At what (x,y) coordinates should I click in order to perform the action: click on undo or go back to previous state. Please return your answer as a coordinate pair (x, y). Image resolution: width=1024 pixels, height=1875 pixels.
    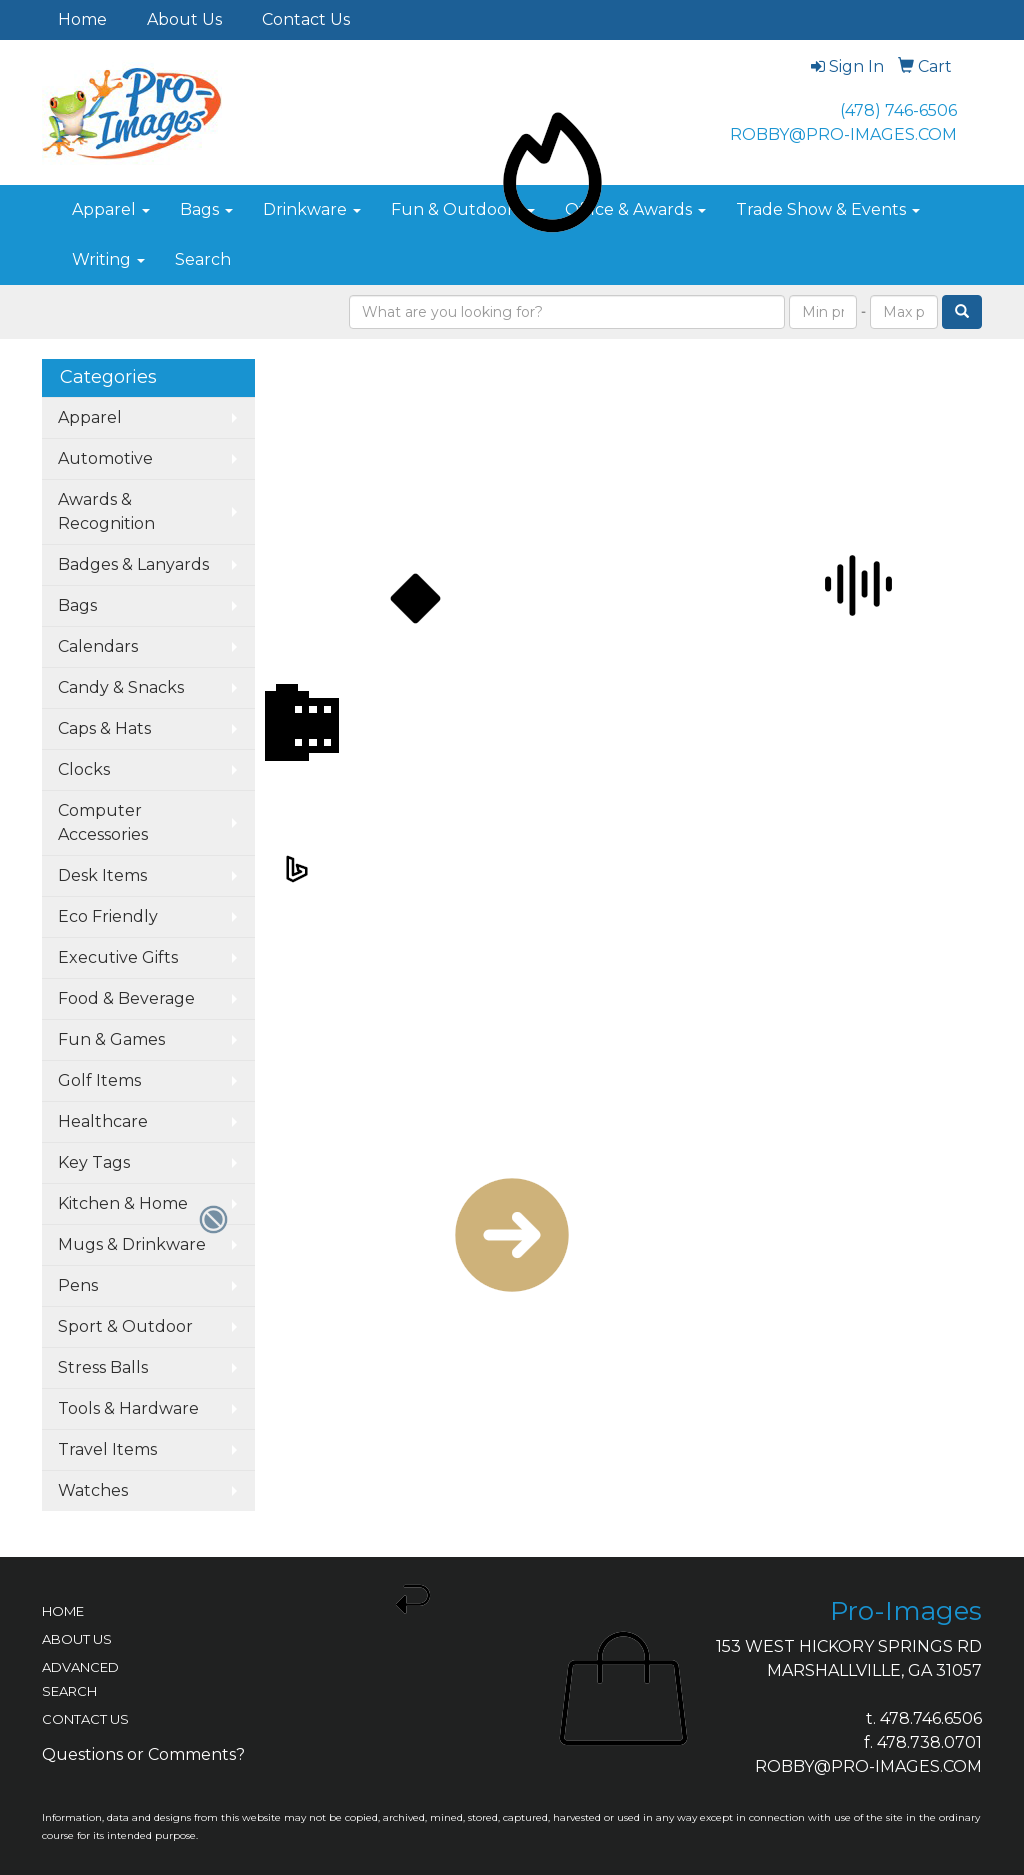
    Looking at the image, I should click on (413, 1598).